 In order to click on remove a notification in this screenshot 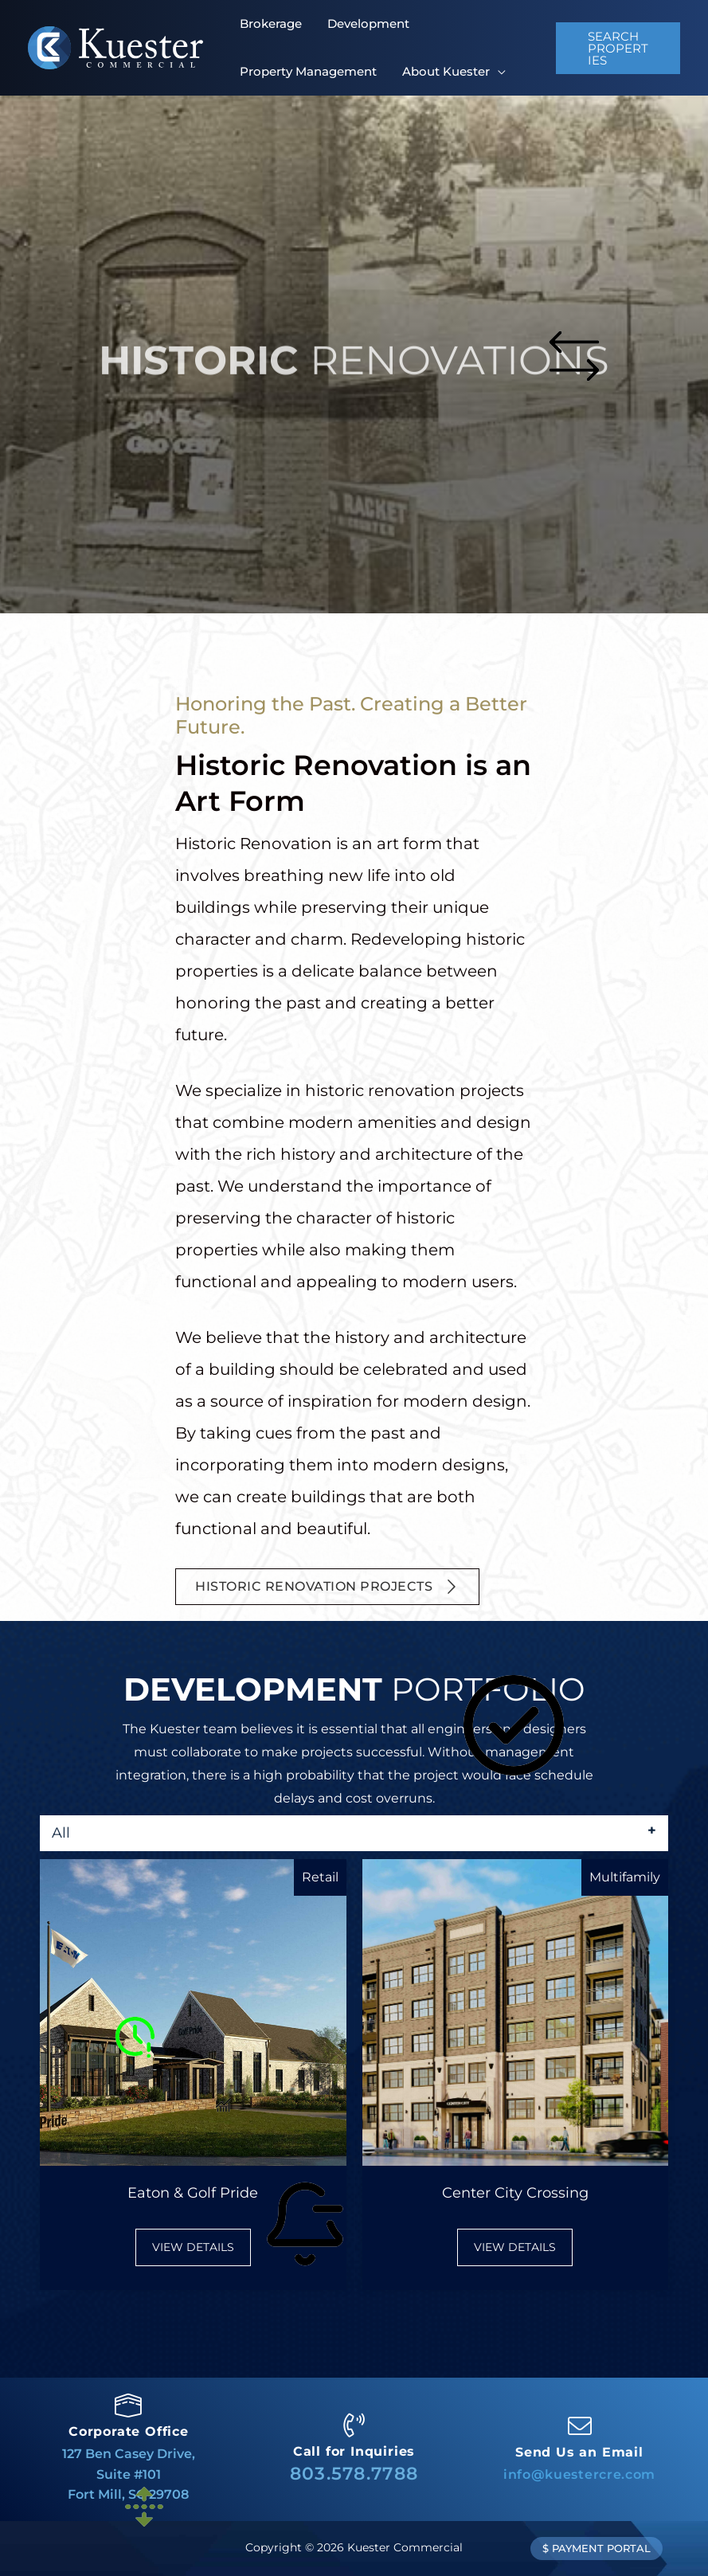, I will do `click(305, 2224)`.